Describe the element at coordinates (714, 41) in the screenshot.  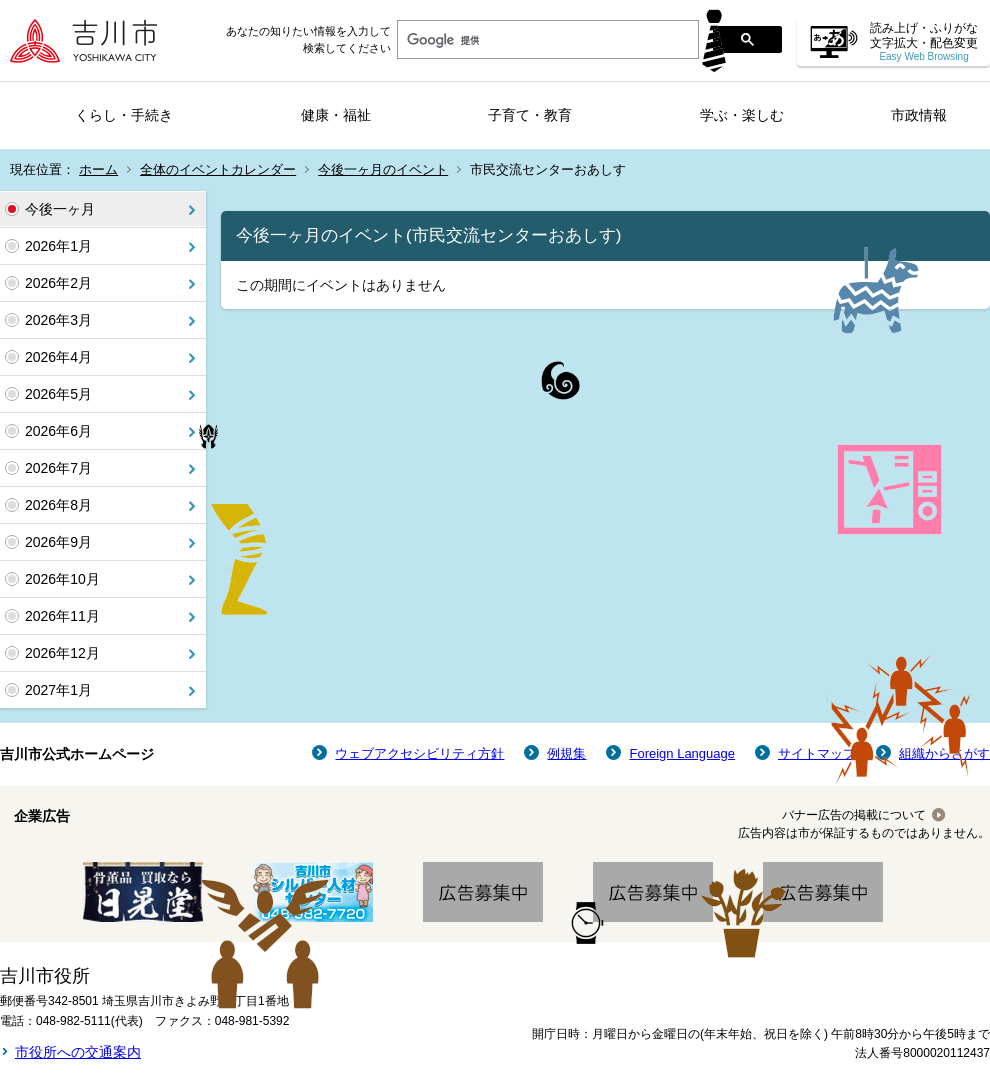
I see `formal or business dress code indicator` at that location.